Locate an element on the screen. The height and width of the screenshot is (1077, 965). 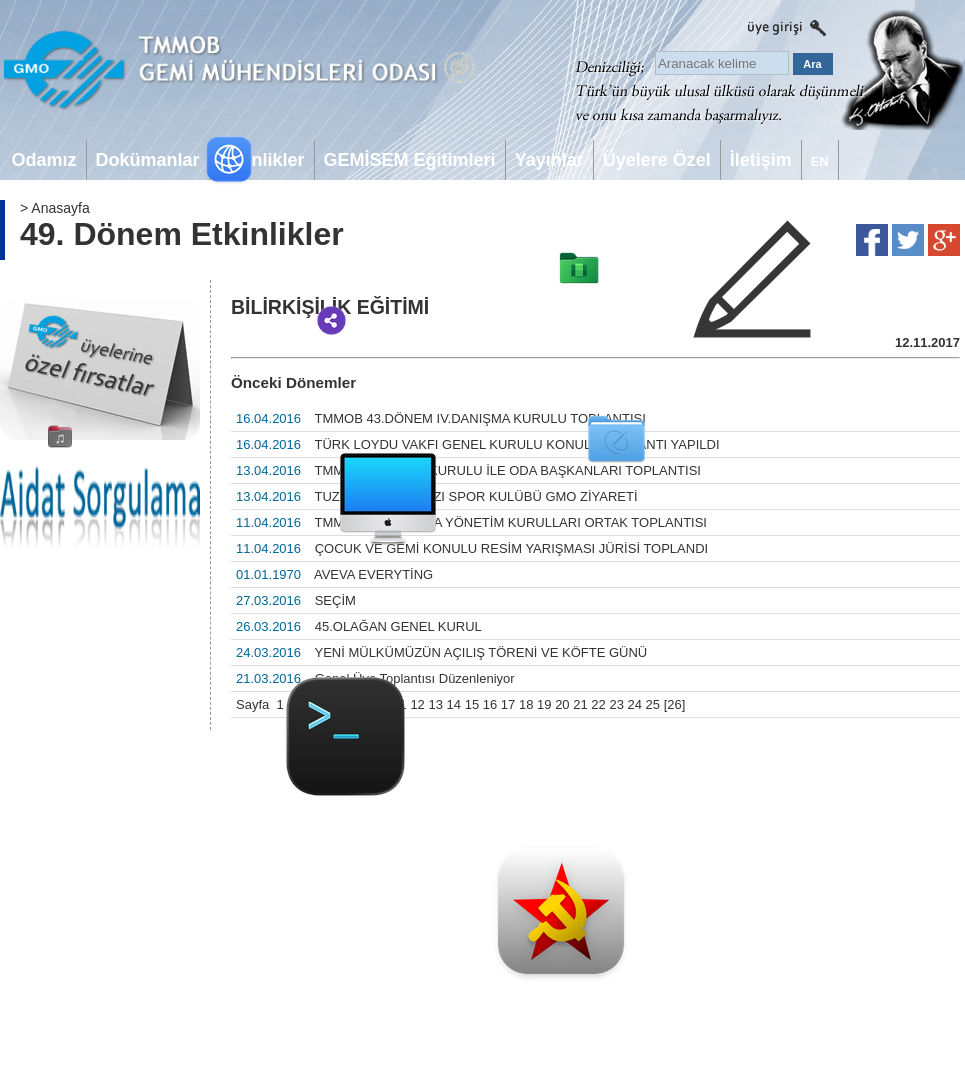
open terminal application is located at coordinates (345, 736).